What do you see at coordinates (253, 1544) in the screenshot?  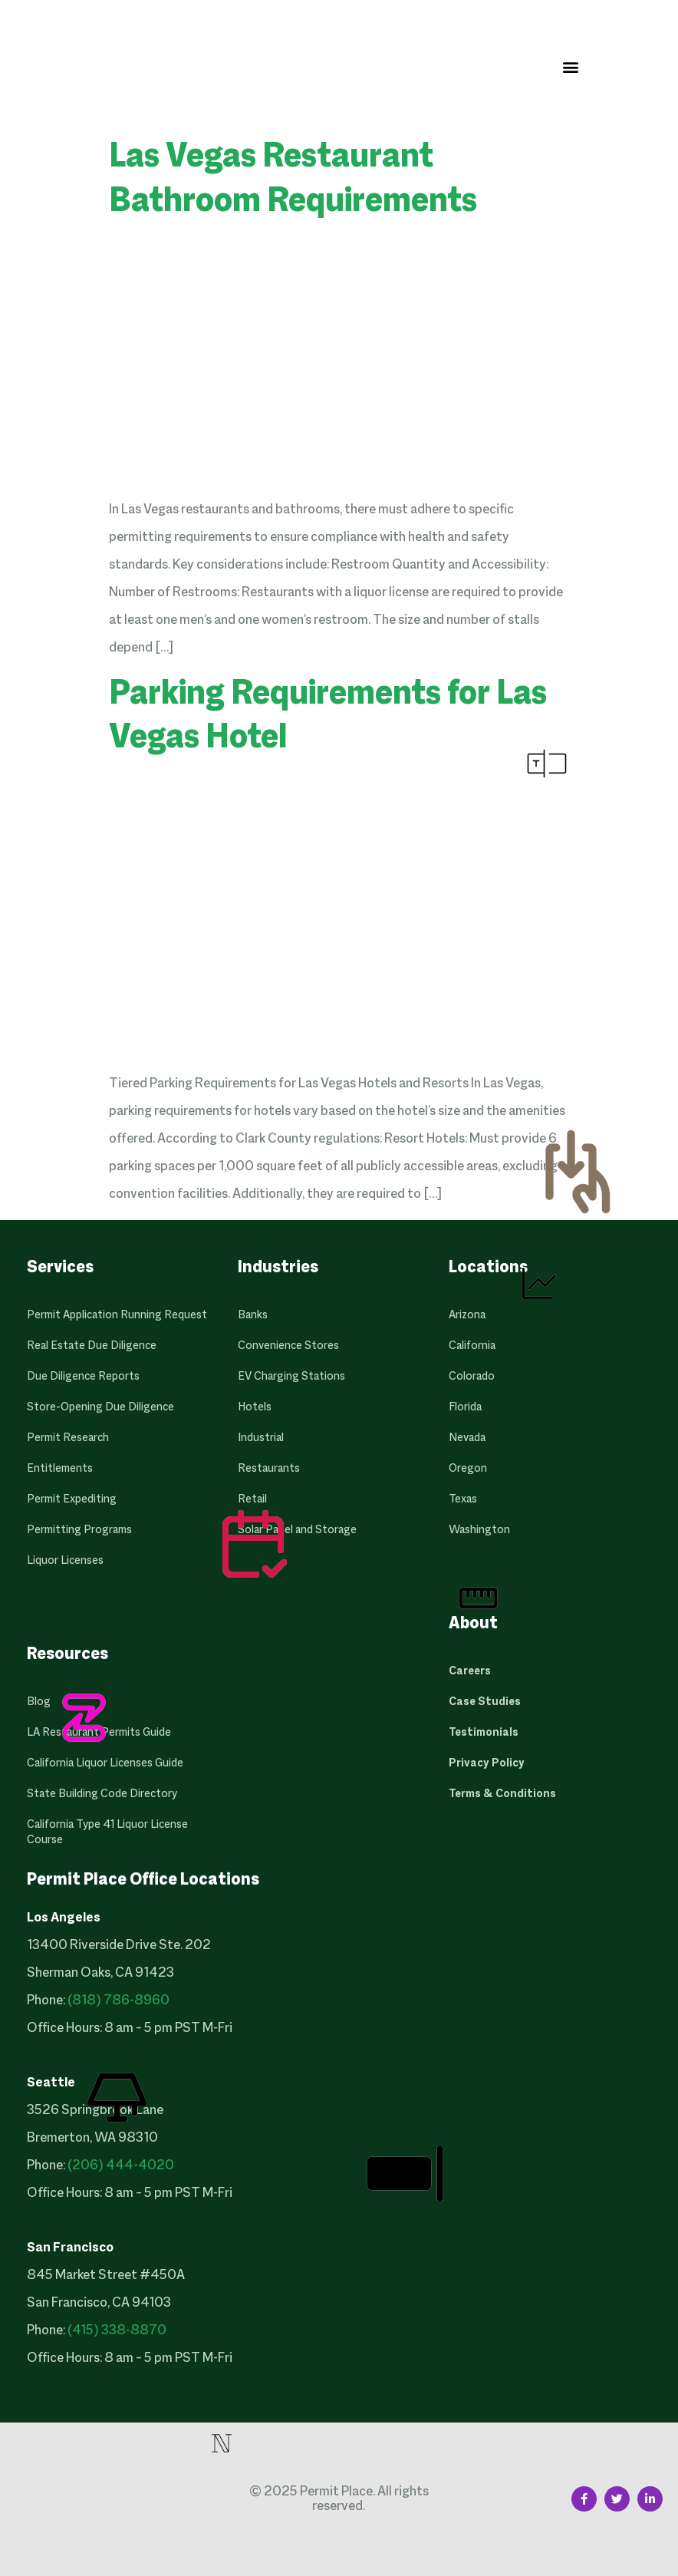 I see `confirm or complete a scheduled event` at bounding box center [253, 1544].